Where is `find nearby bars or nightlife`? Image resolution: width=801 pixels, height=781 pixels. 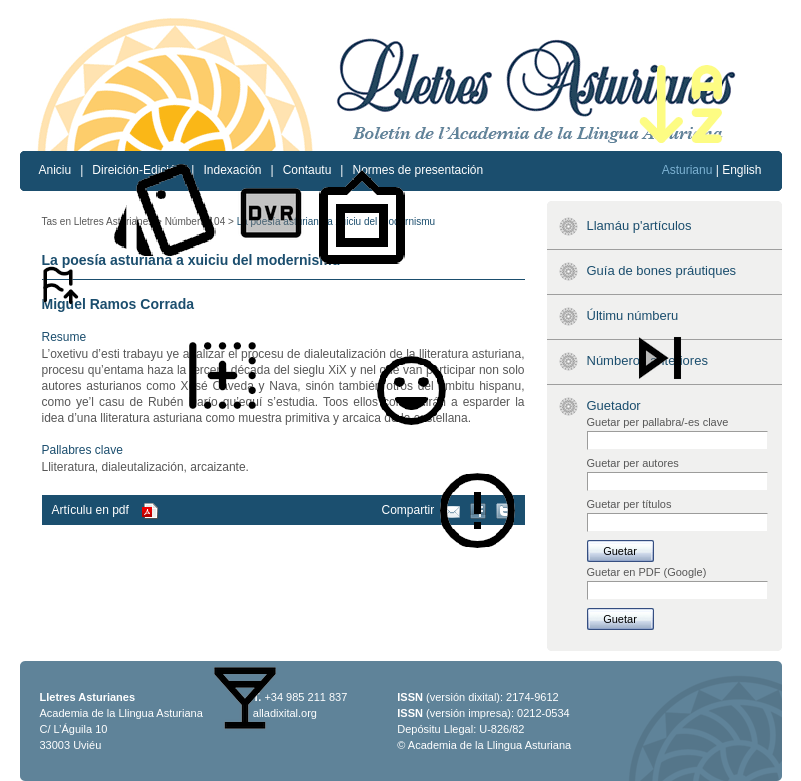 find nearby bars or nightlife is located at coordinates (245, 698).